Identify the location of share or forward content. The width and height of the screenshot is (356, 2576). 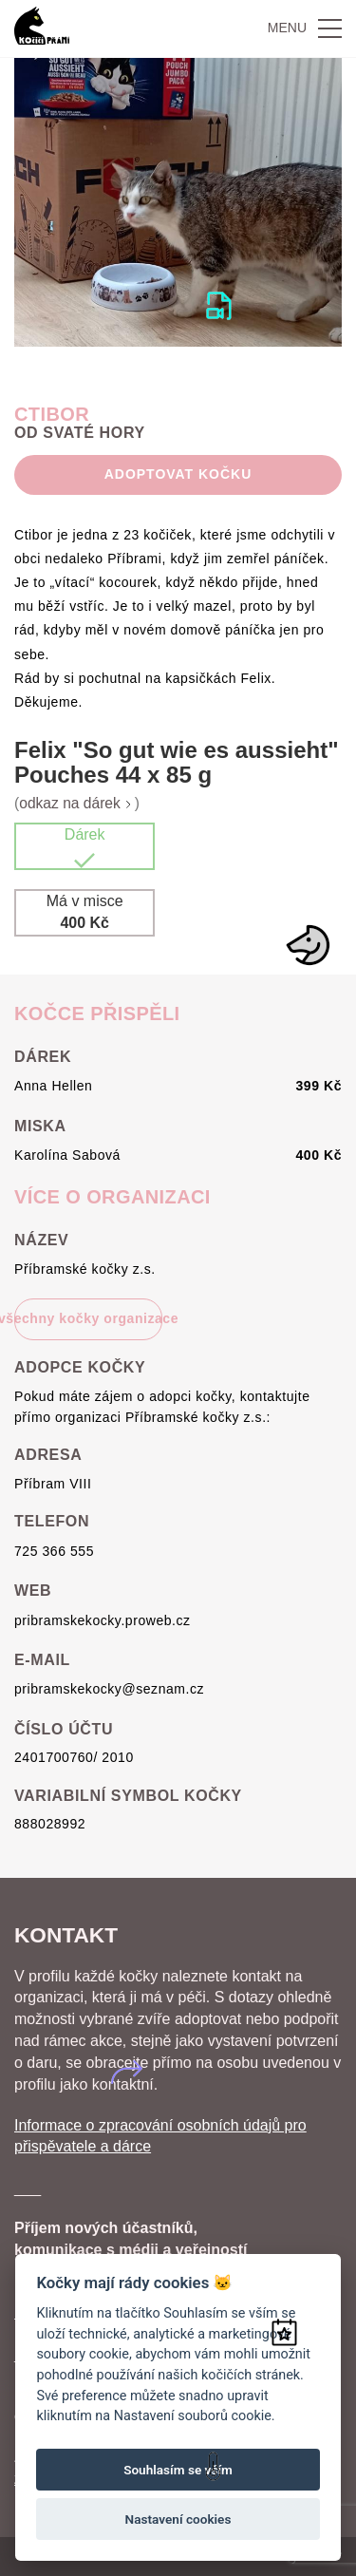
(126, 2072).